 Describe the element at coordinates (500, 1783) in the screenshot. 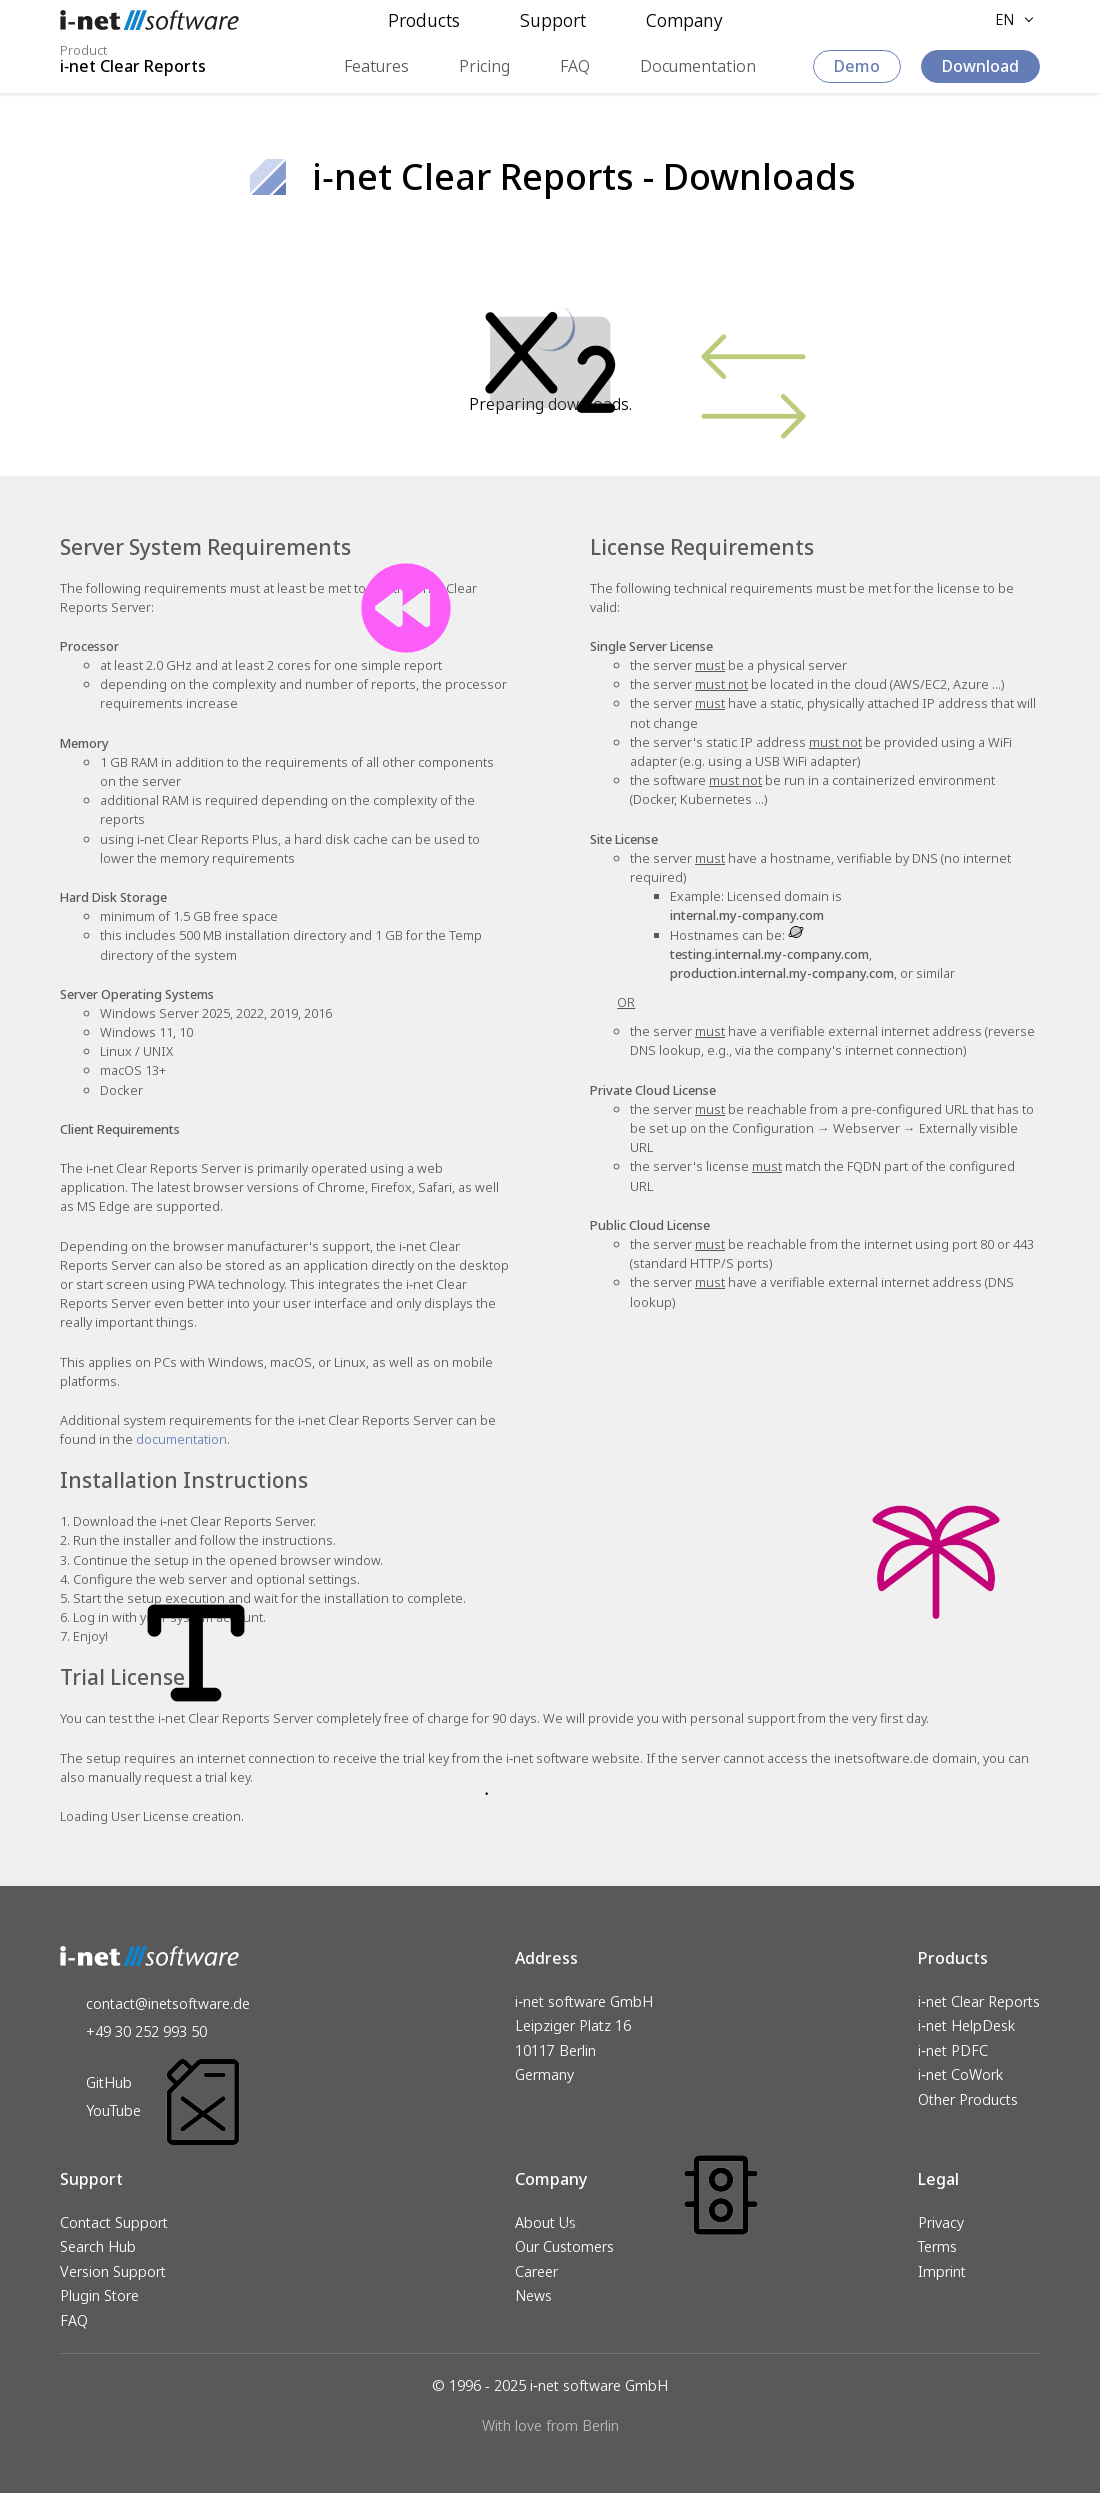

I see `no signal or connection unavailable` at that location.